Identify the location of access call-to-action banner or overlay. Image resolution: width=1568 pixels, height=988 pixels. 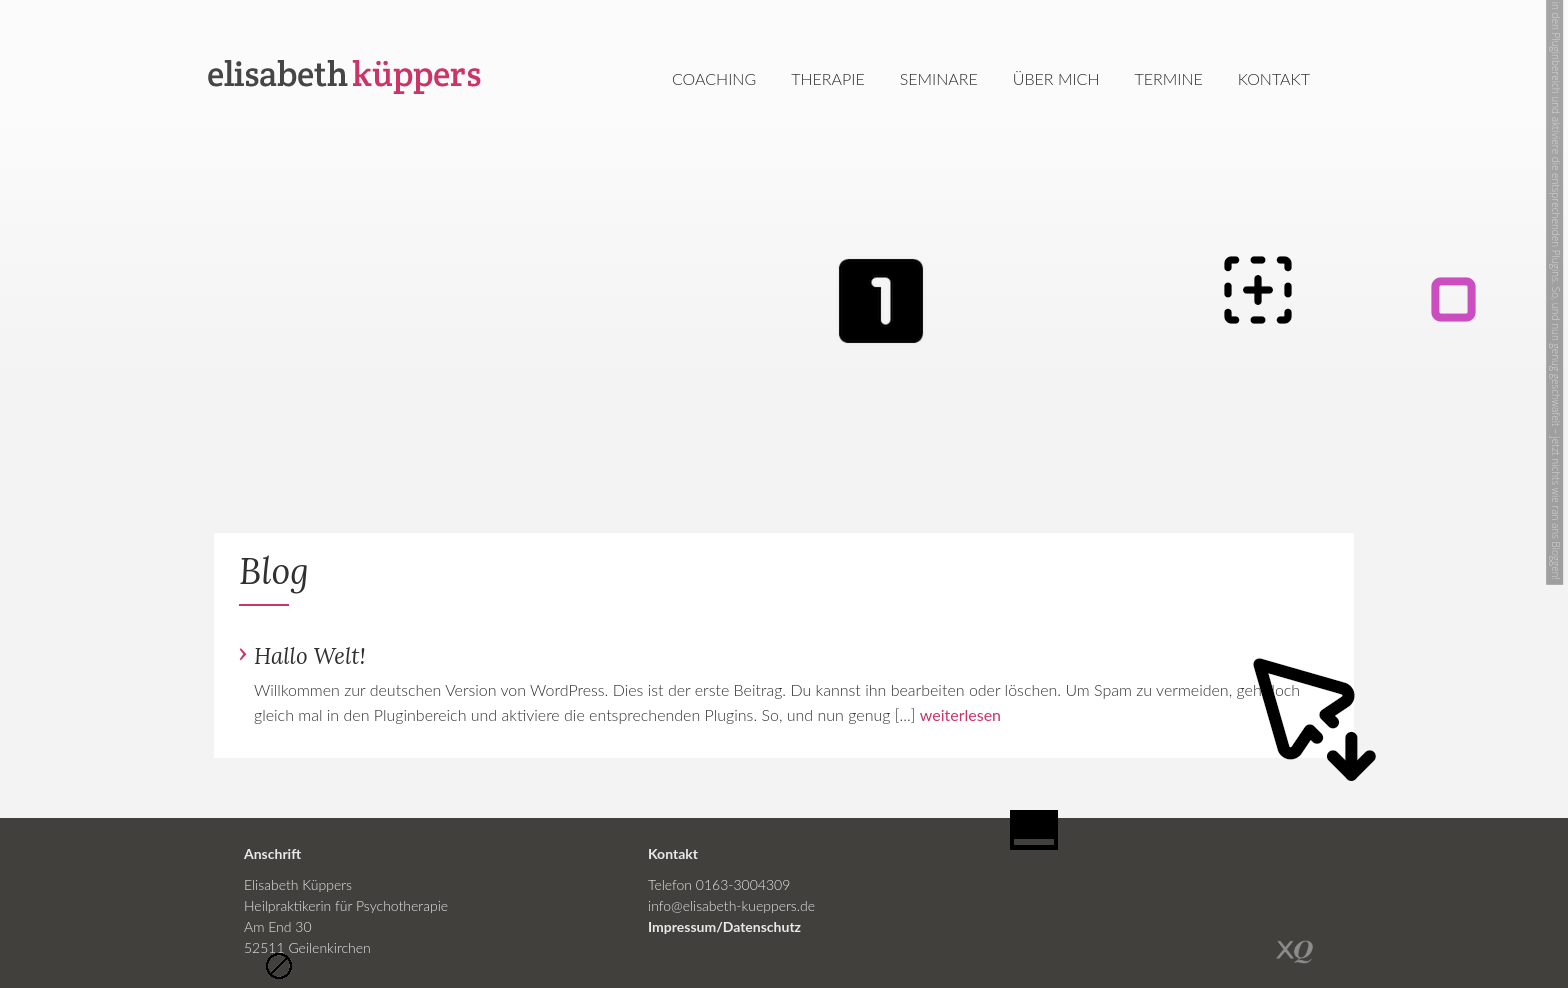
(1034, 830).